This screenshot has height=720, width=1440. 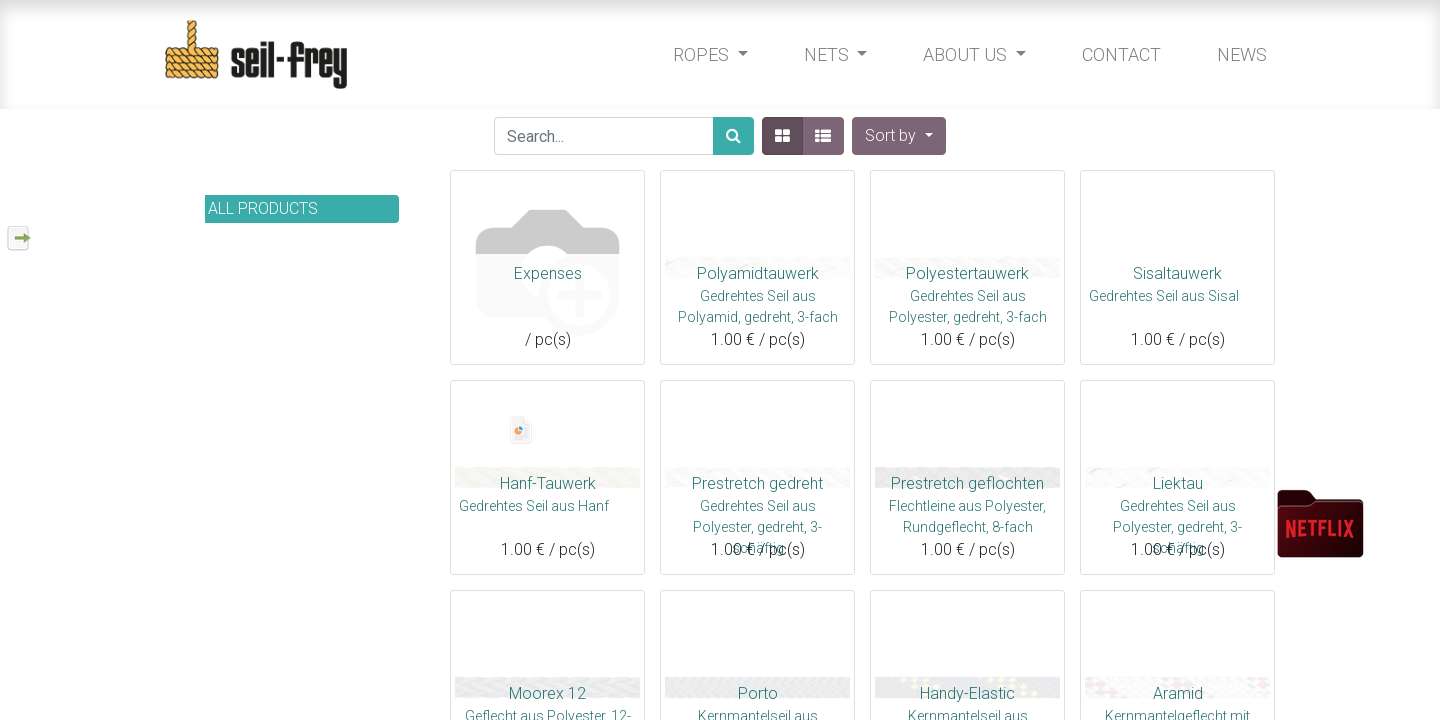 What do you see at coordinates (521, 430) in the screenshot?
I see `open a presentation file` at bounding box center [521, 430].